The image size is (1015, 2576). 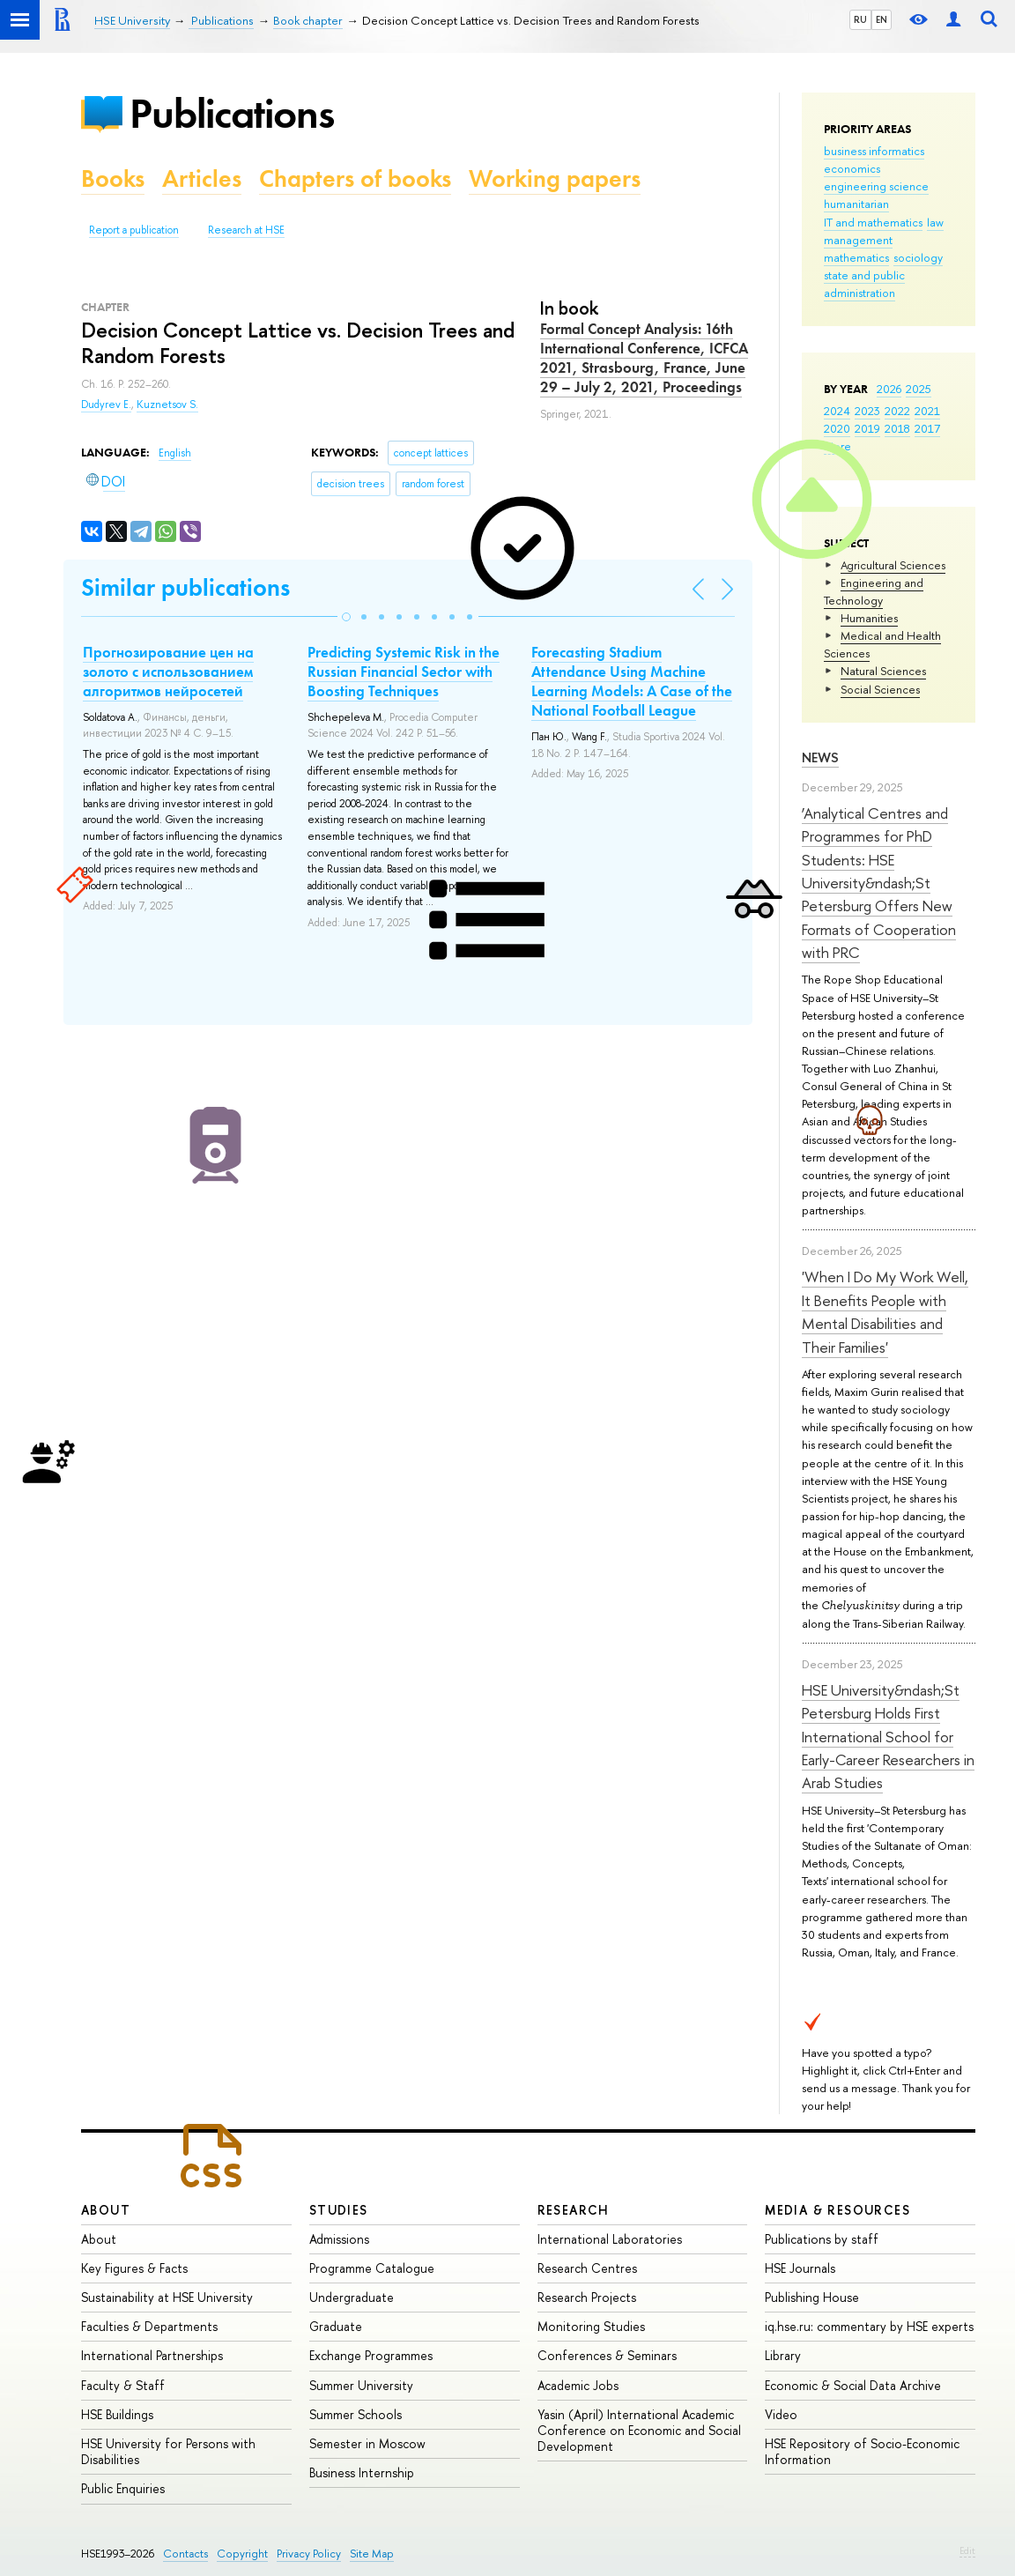 What do you see at coordinates (811, 499) in the screenshot?
I see `scroll to top of page` at bounding box center [811, 499].